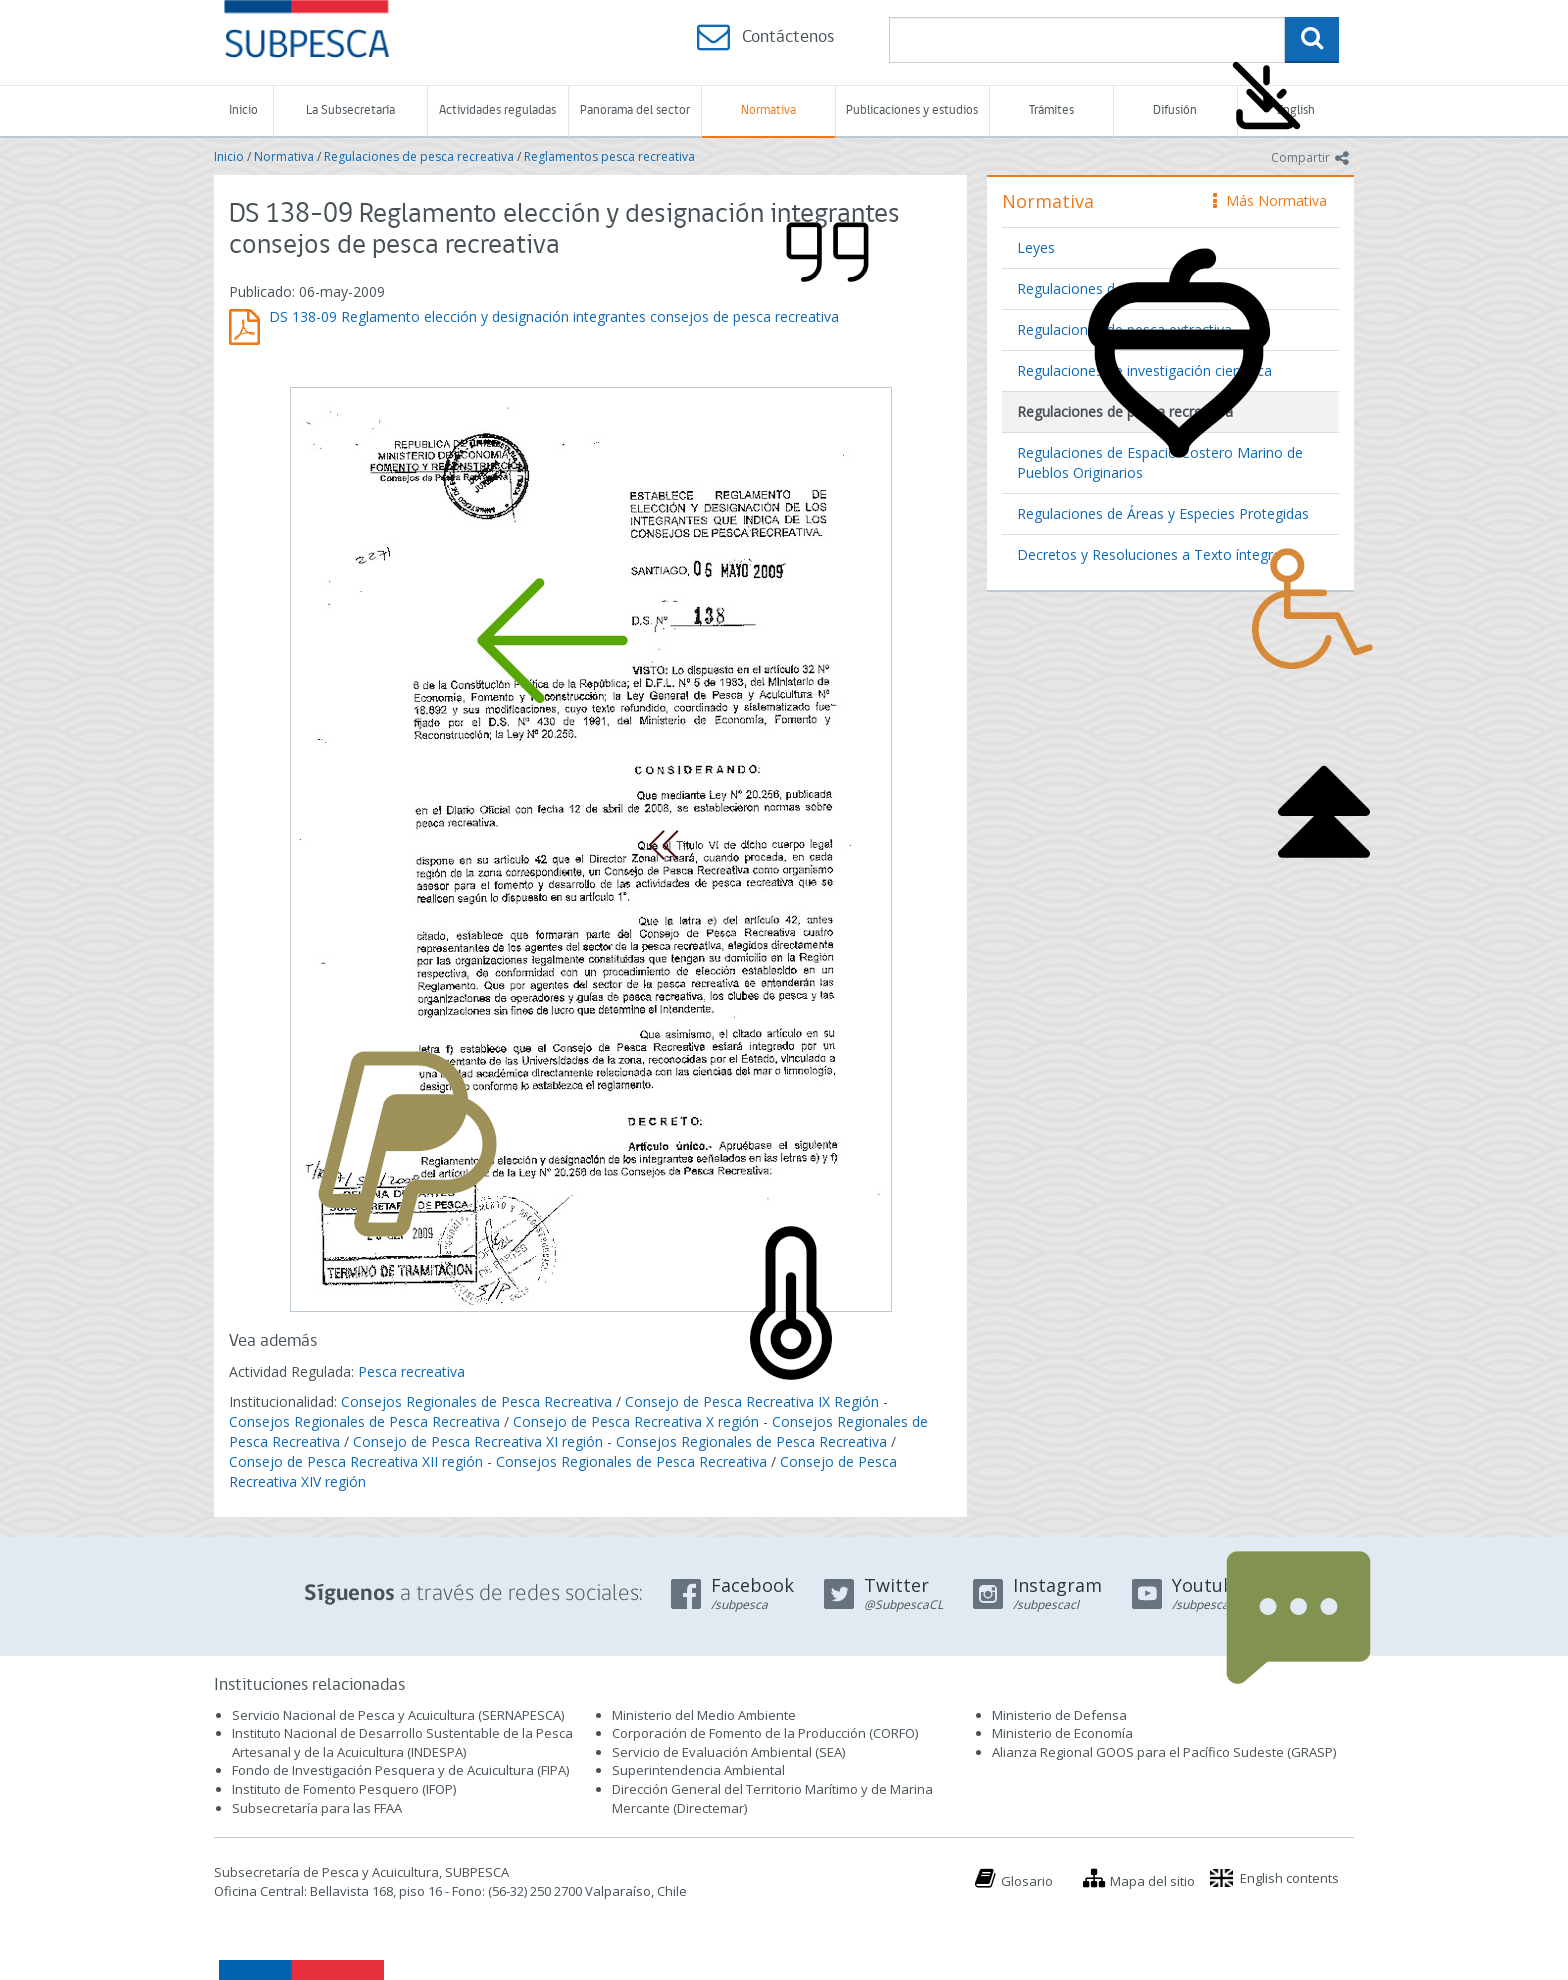 The height and width of the screenshot is (1980, 1568). What do you see at coordinates (665, 845) in the screenshot?
I see `go back to the beginning` at bounding box center [665, 845].